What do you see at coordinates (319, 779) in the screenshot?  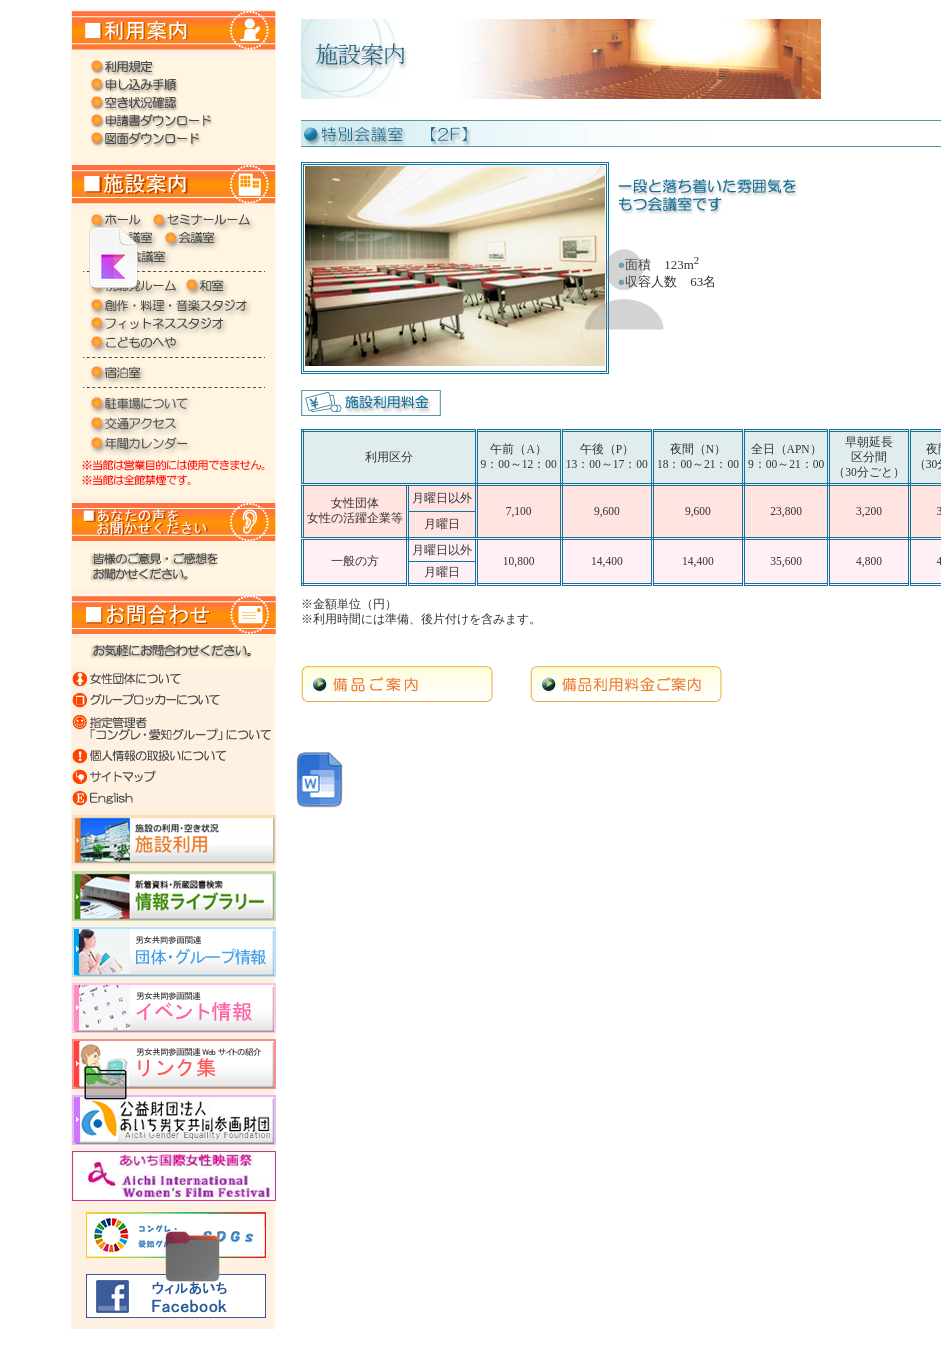 I see `a microsoft word document file` at bounding box center [319, 779].